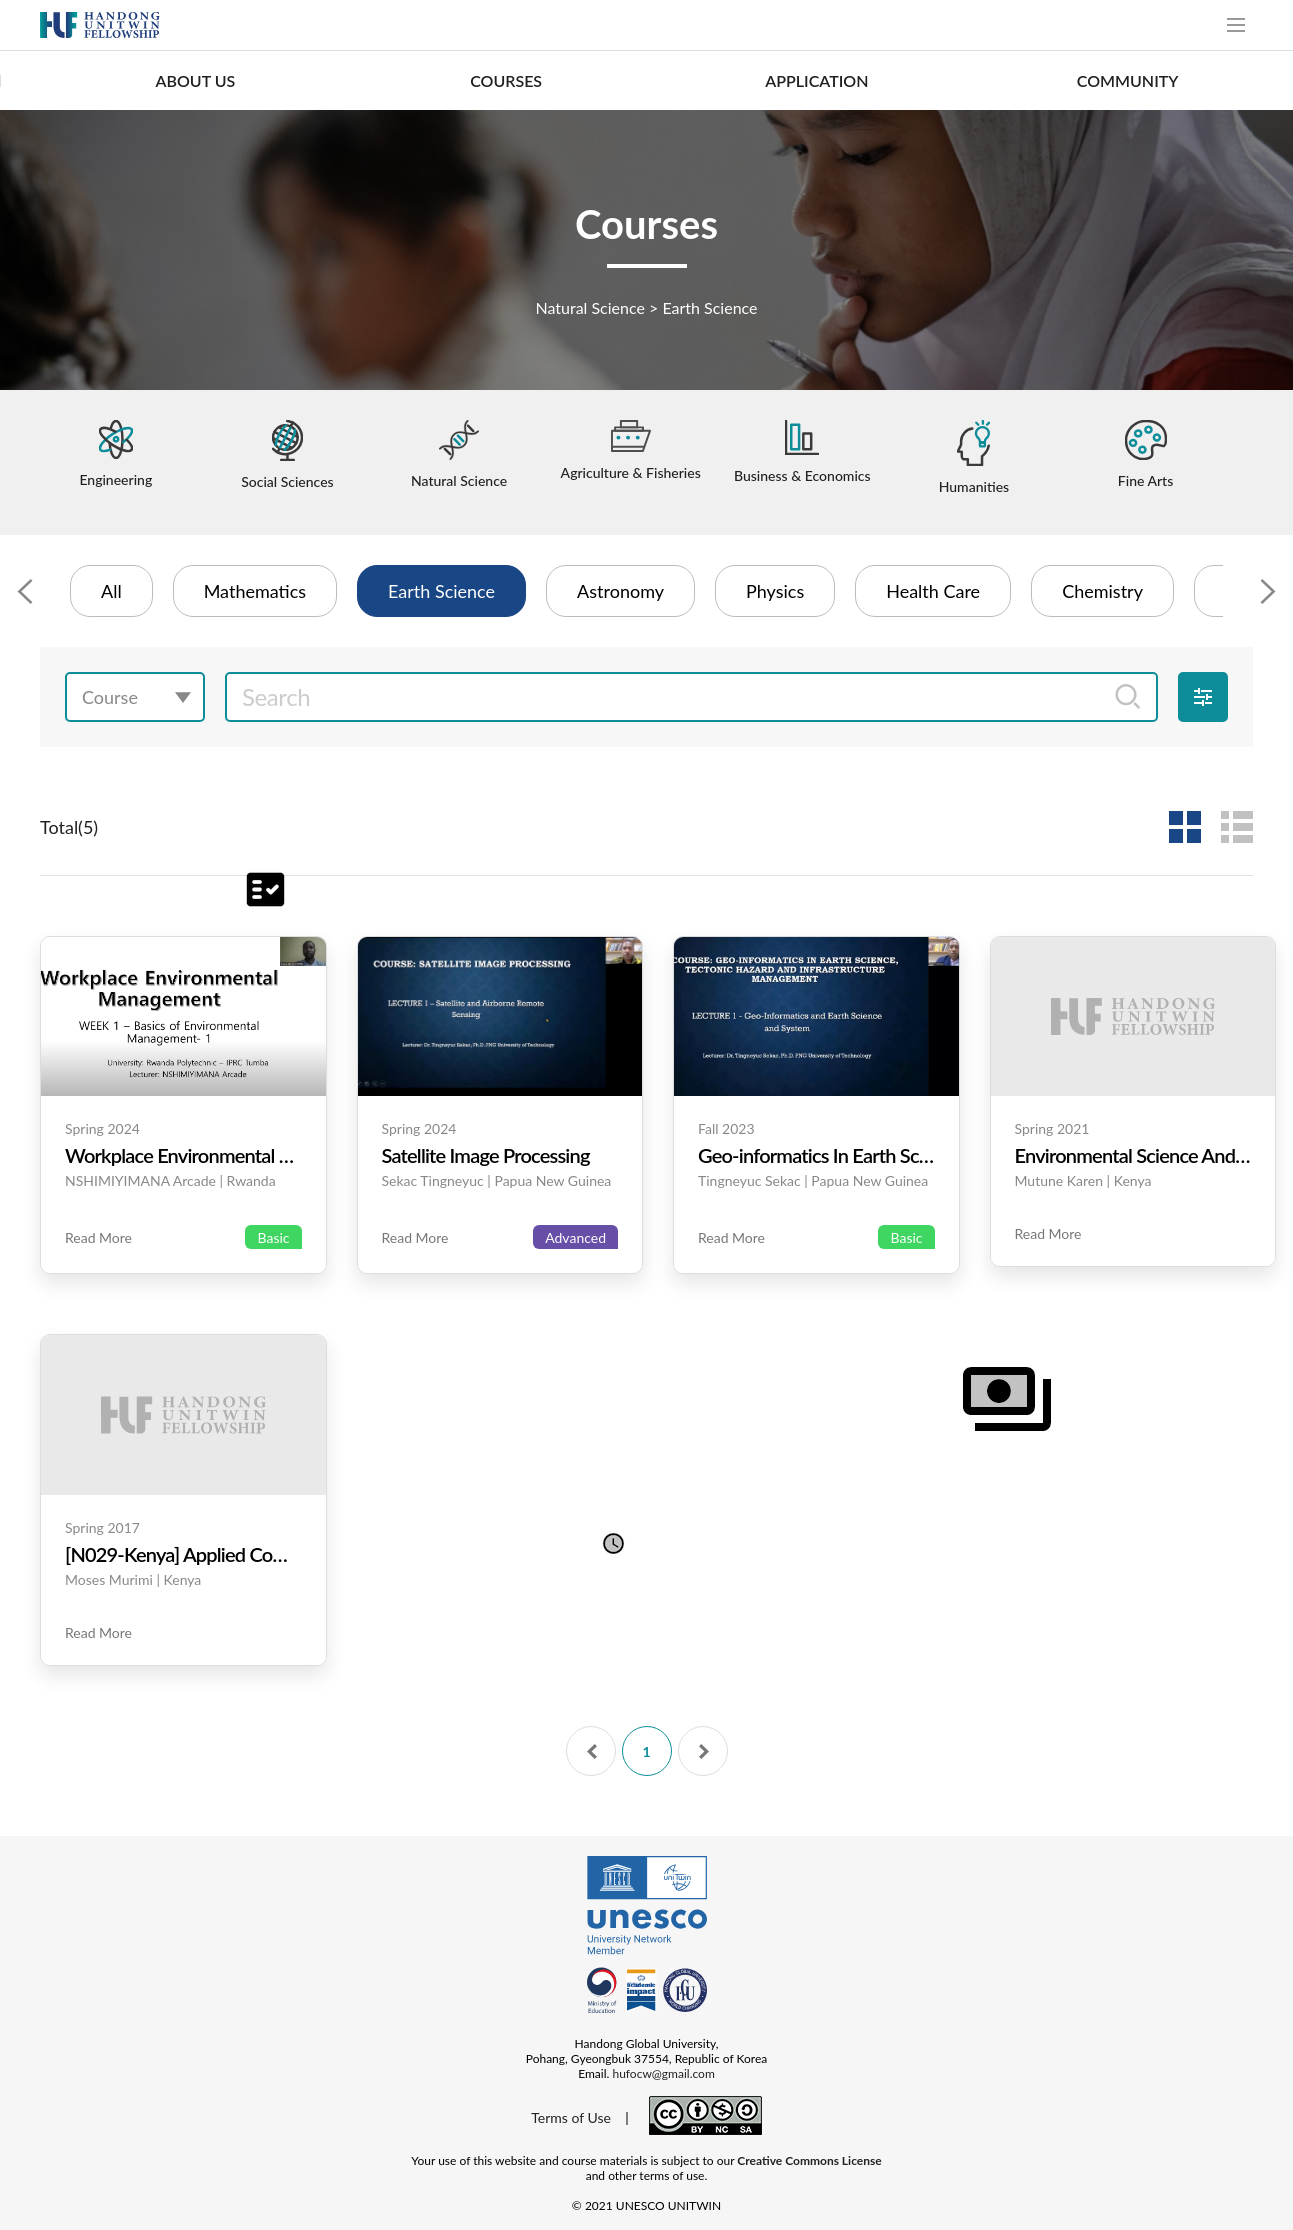 The width and height of the screenshot is (1293, 2230). Describe the element at coordinates (1007, 1399) in the screenshot. I see `access payment methods` at that location.